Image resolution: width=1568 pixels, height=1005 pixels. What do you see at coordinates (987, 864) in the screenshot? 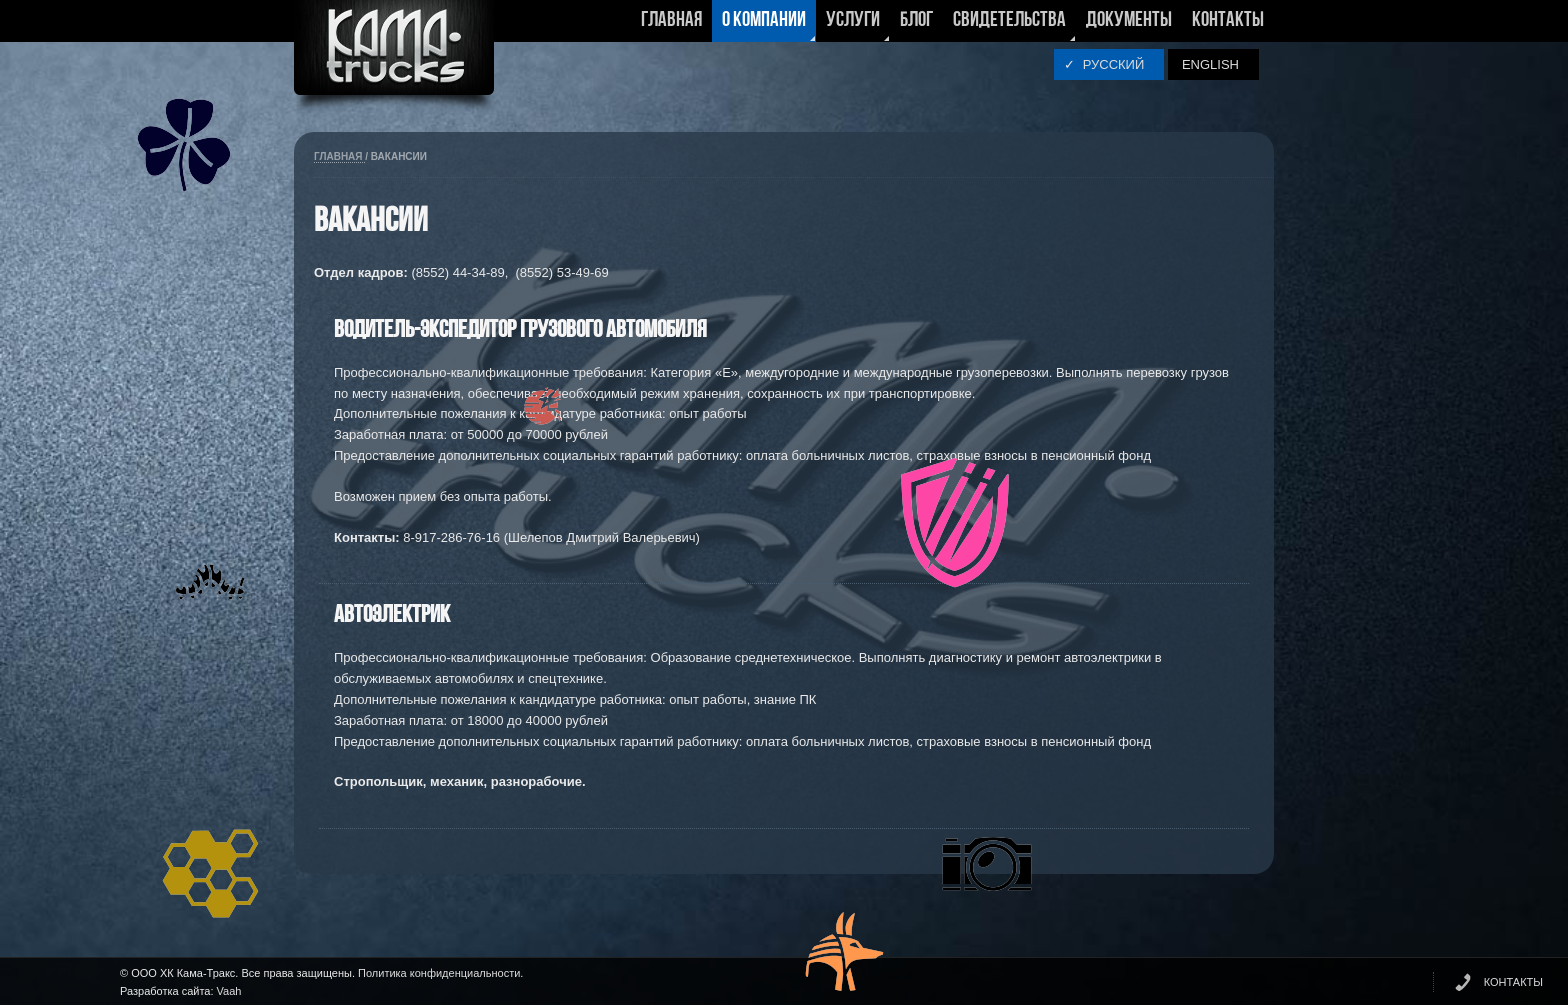
I see `take a photo` at bounding box center [987, 864].